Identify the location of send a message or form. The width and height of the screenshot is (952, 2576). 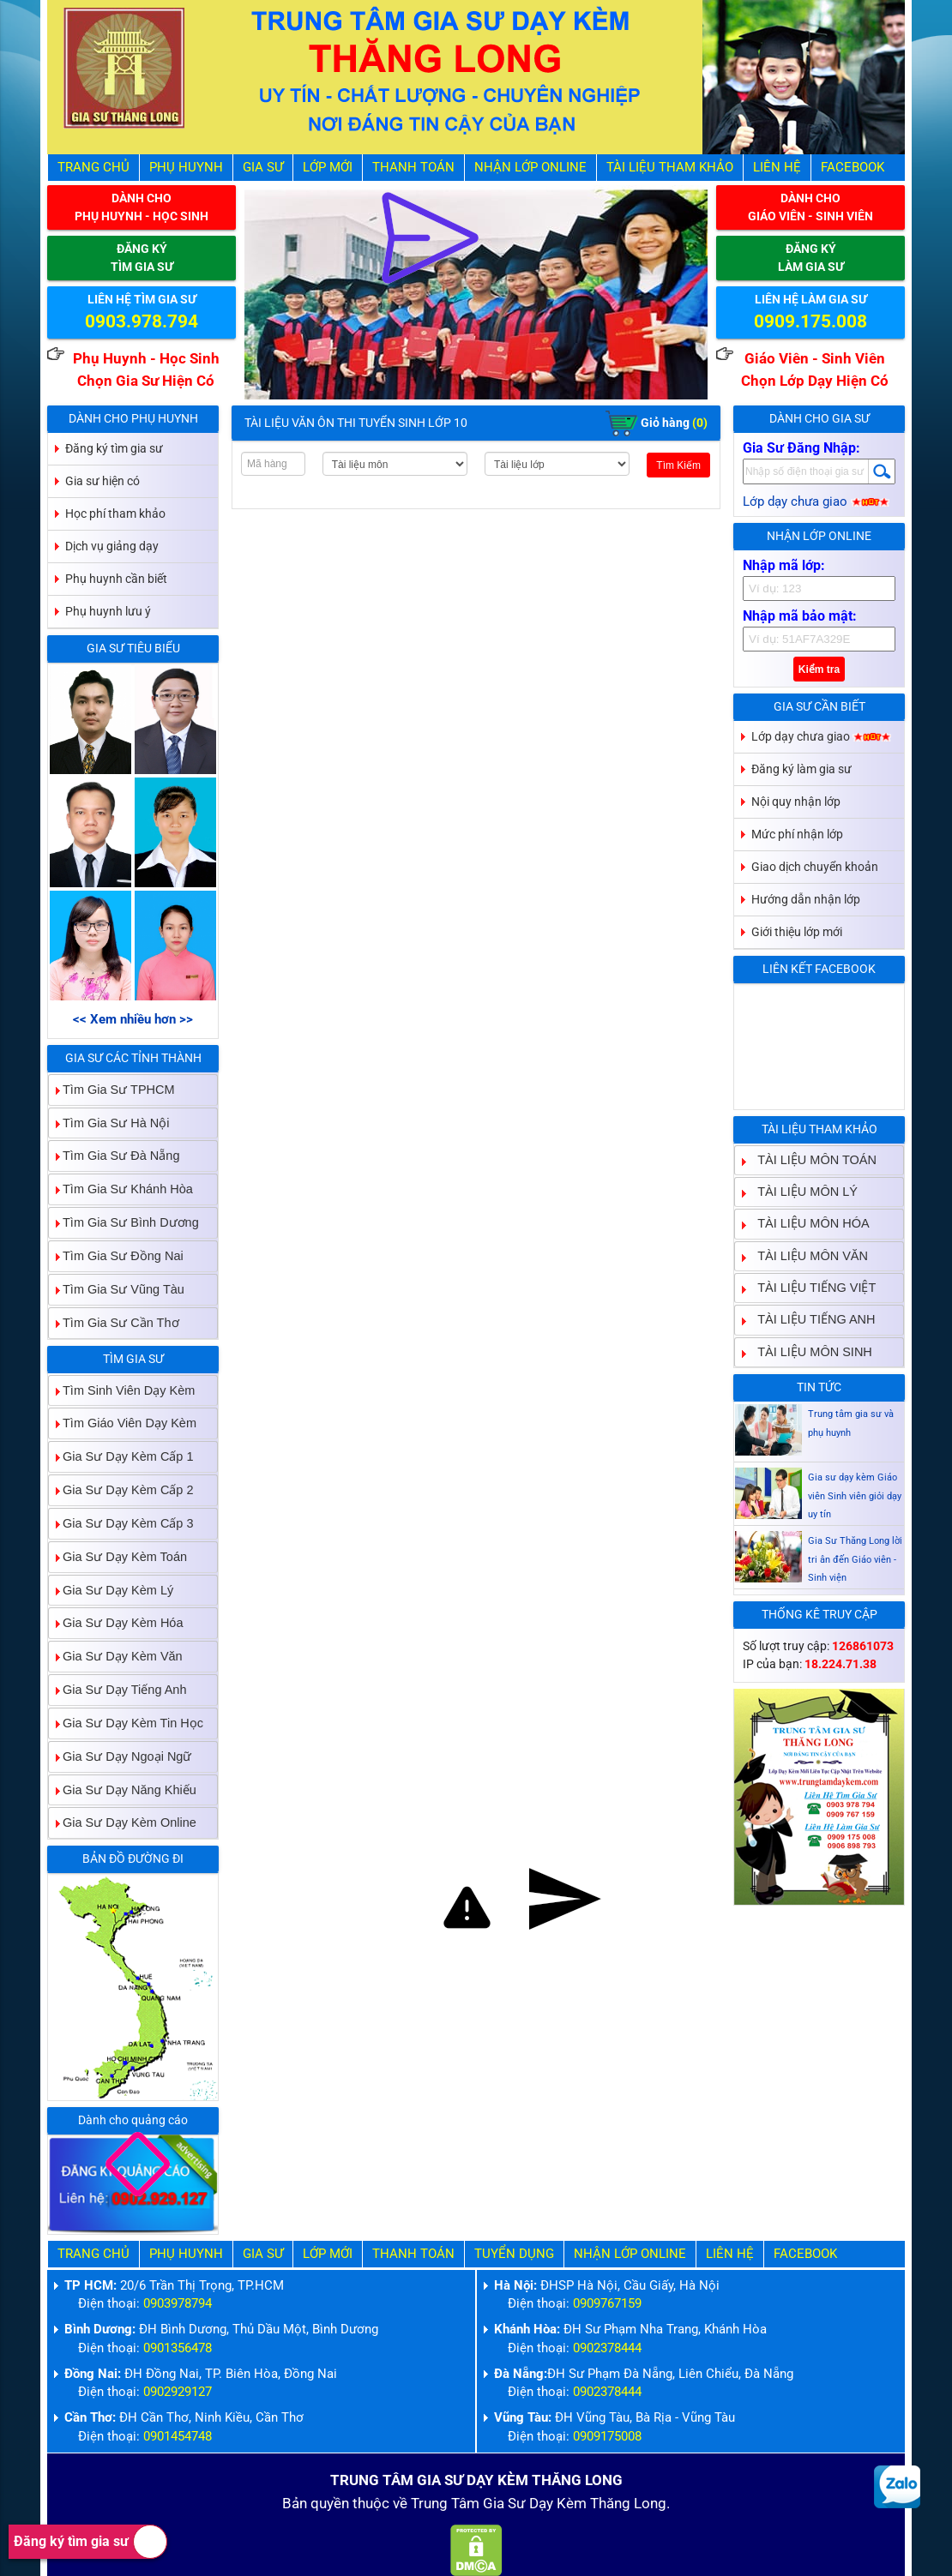
(563, 1899).